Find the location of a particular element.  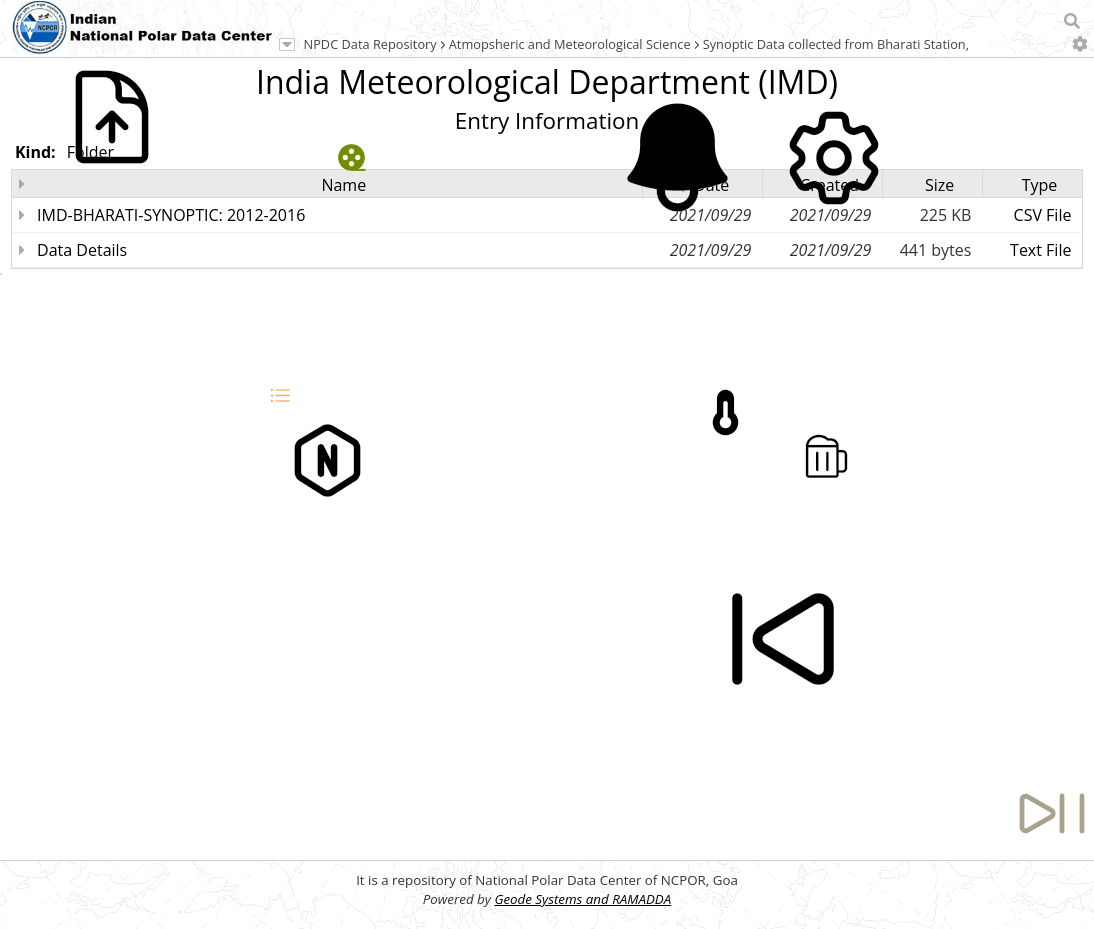

view notifications is located at coordinates (677, 157).